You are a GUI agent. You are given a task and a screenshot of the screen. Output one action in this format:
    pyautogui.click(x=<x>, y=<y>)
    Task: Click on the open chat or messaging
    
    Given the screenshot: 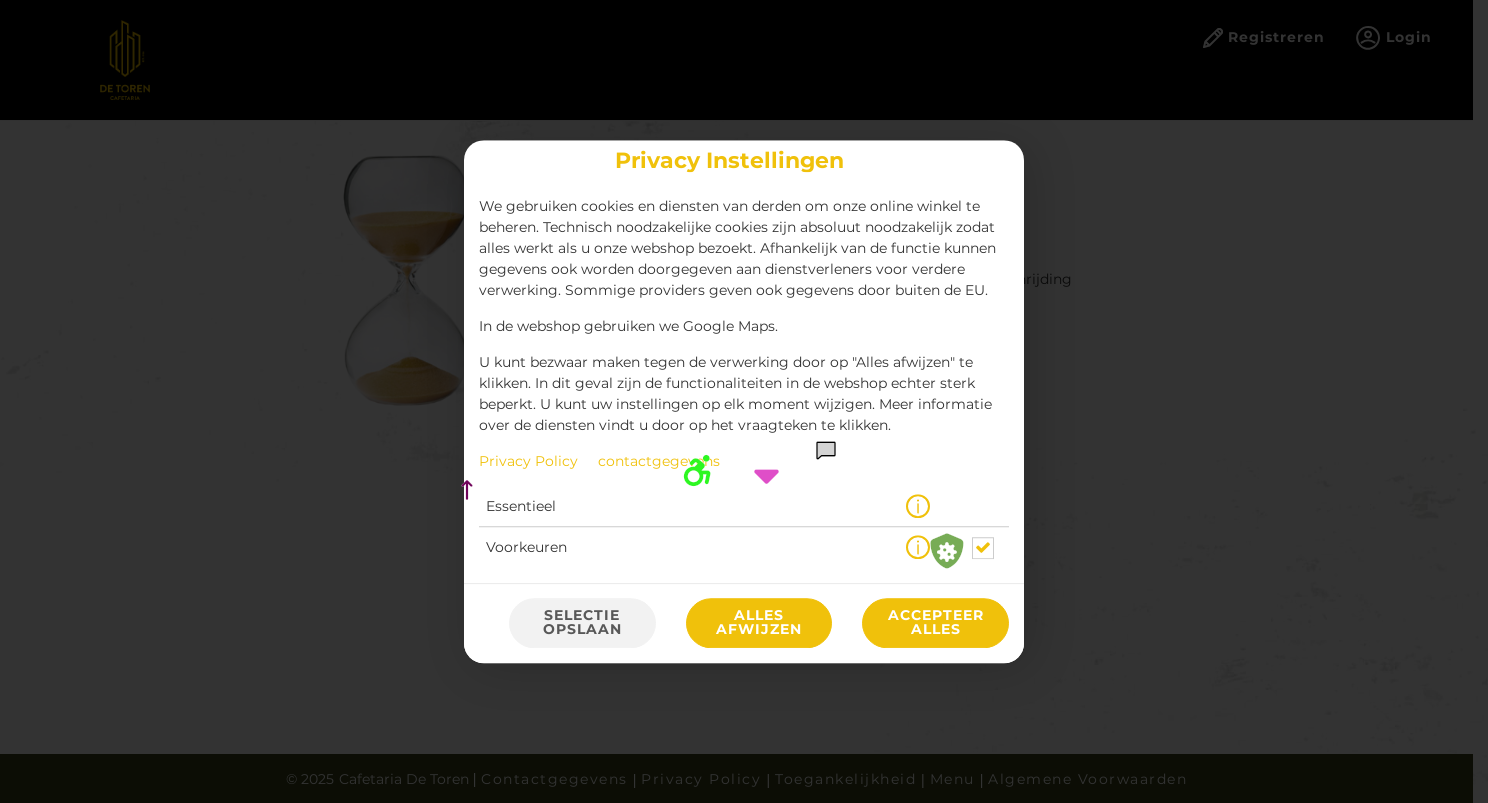 What is the action you would take?
    pyautogui.click(x=826, y=449)
    